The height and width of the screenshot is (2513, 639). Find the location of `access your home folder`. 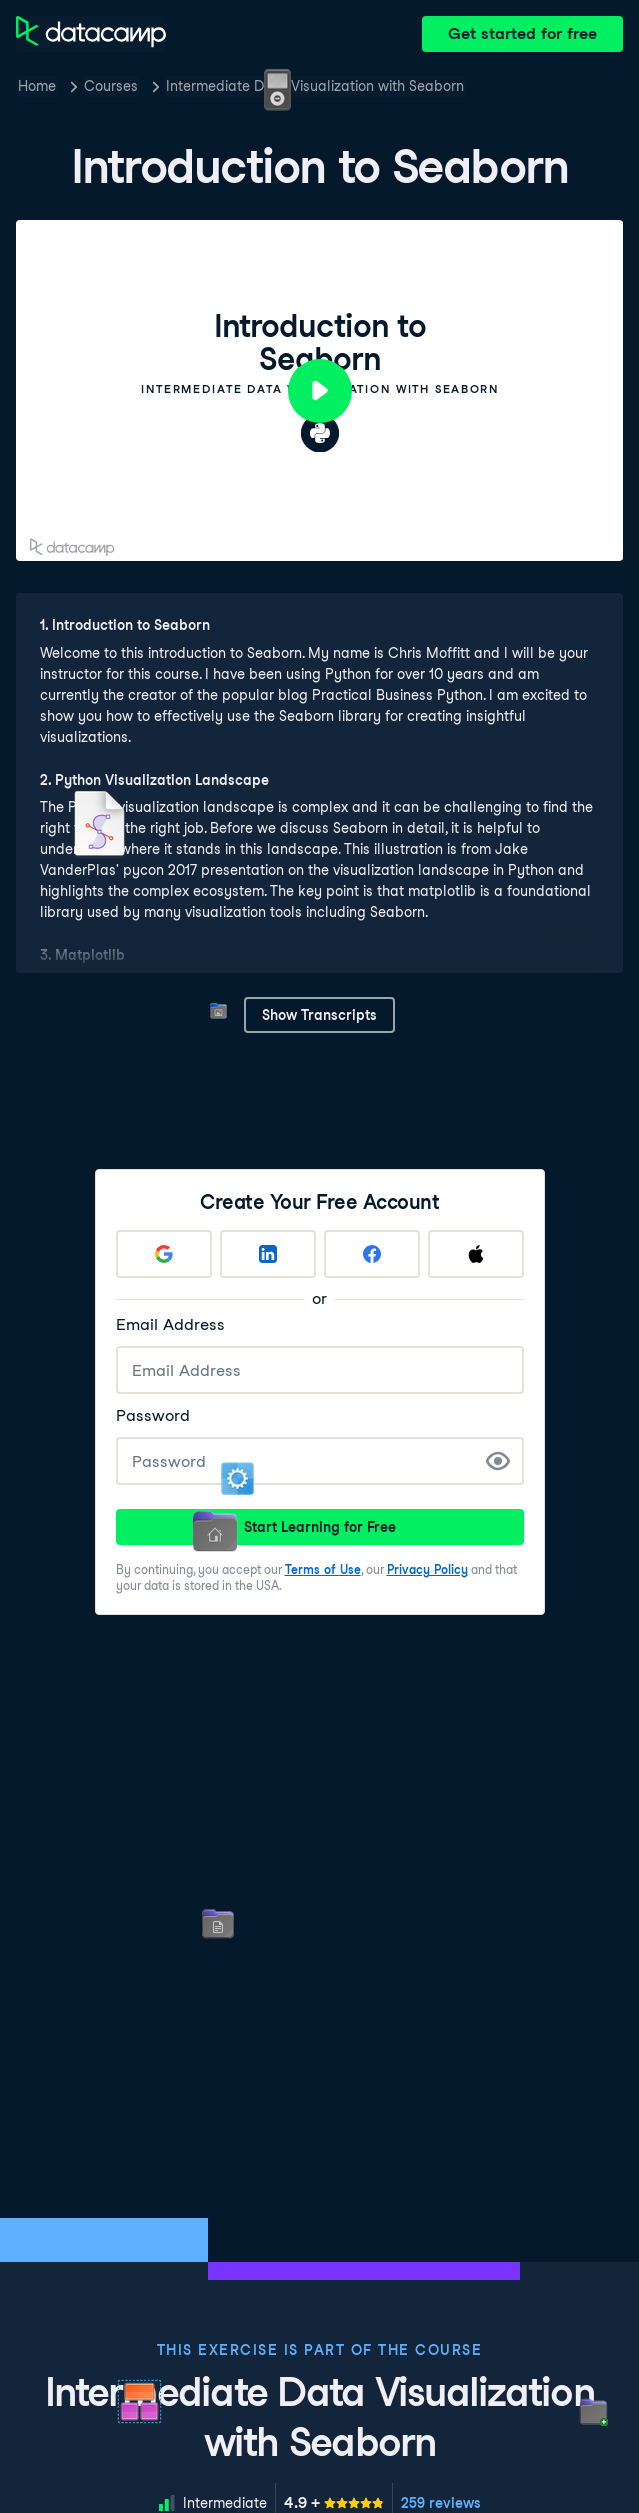

access your home folder is located at coordinates (215, 1531).